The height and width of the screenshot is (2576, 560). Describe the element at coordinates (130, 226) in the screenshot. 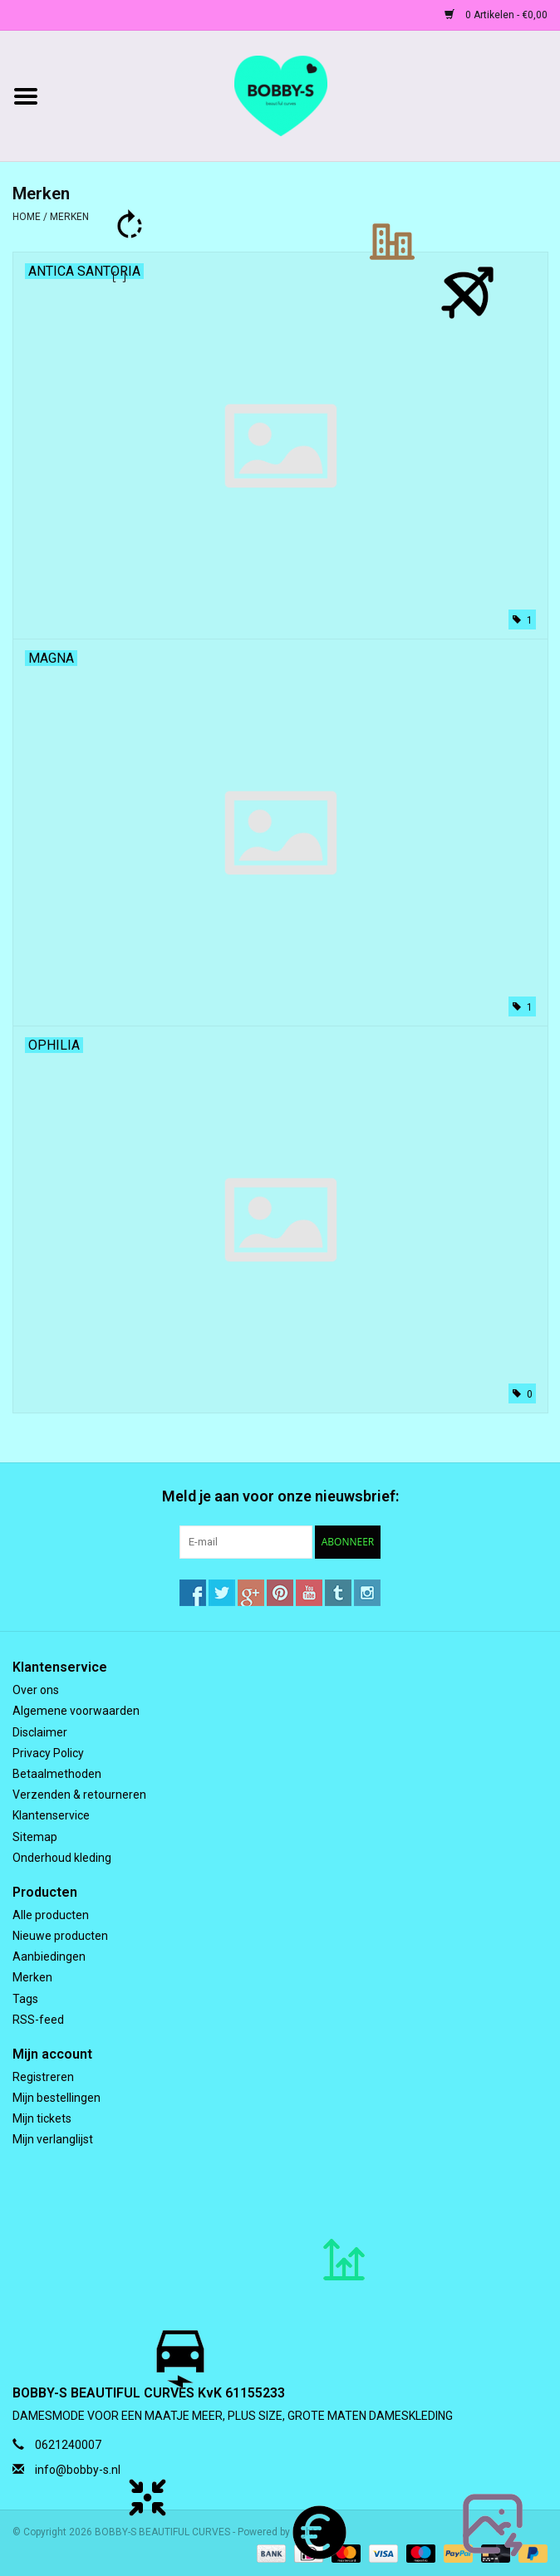

I see `rotate image clockwise` at that location.